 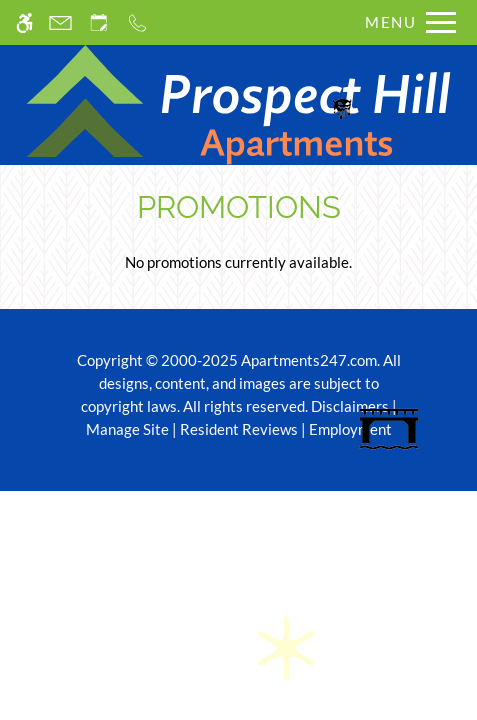 What do you see at coordinates (286, 648) in the screenshot?
I see `indicates cold or winter weather conditions` at bounding box center [286, 648].